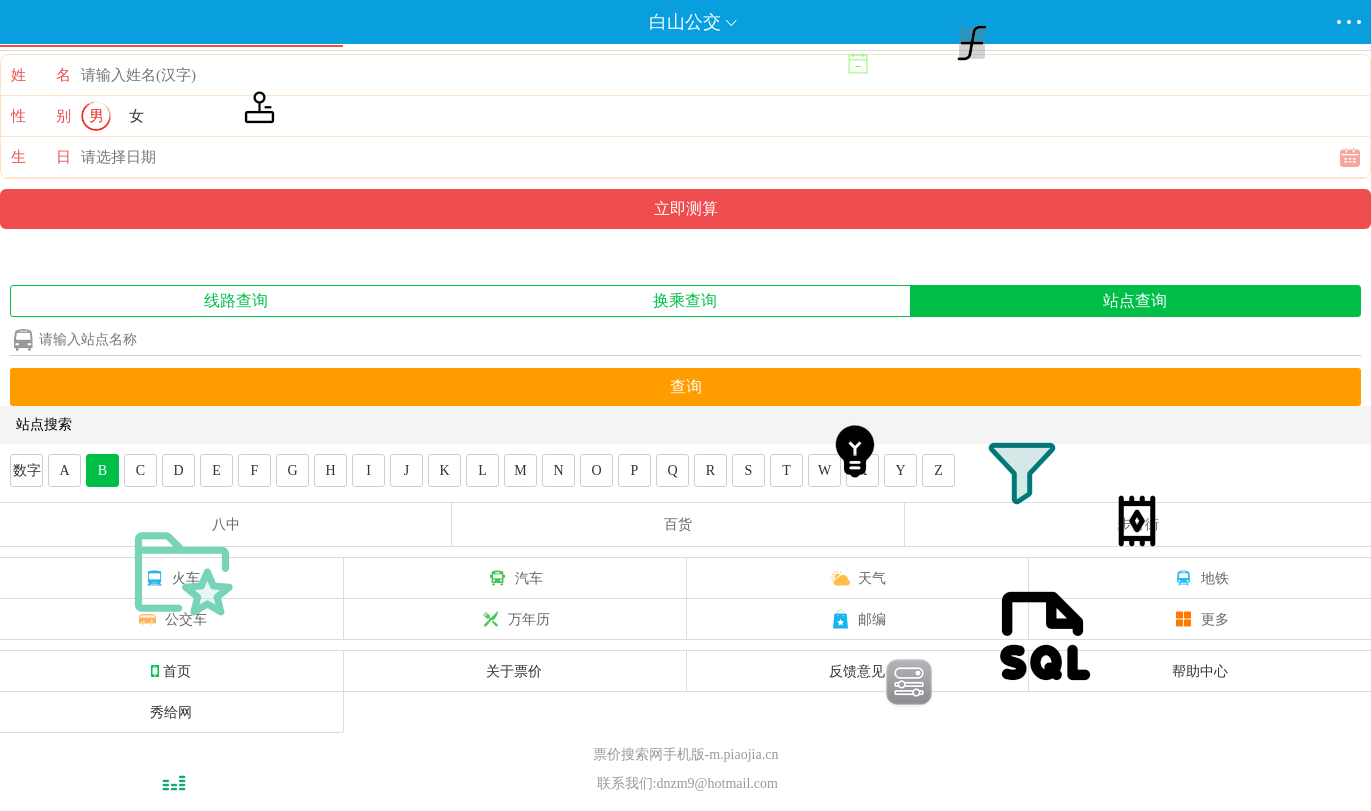 The image size is (1371, 811). I want to click on remove an event from your calendar, so click(858, 64).